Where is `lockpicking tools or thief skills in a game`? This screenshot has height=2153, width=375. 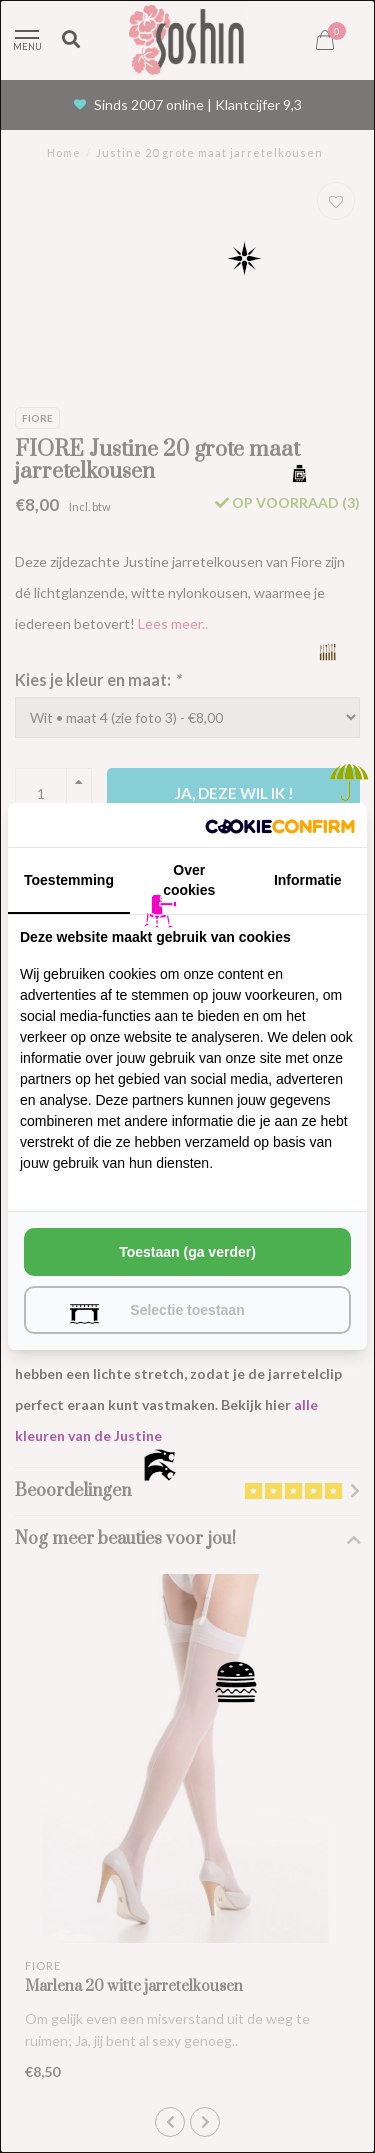 lockpicking tools or thief skills in a game is located at coordinates (328, 652).